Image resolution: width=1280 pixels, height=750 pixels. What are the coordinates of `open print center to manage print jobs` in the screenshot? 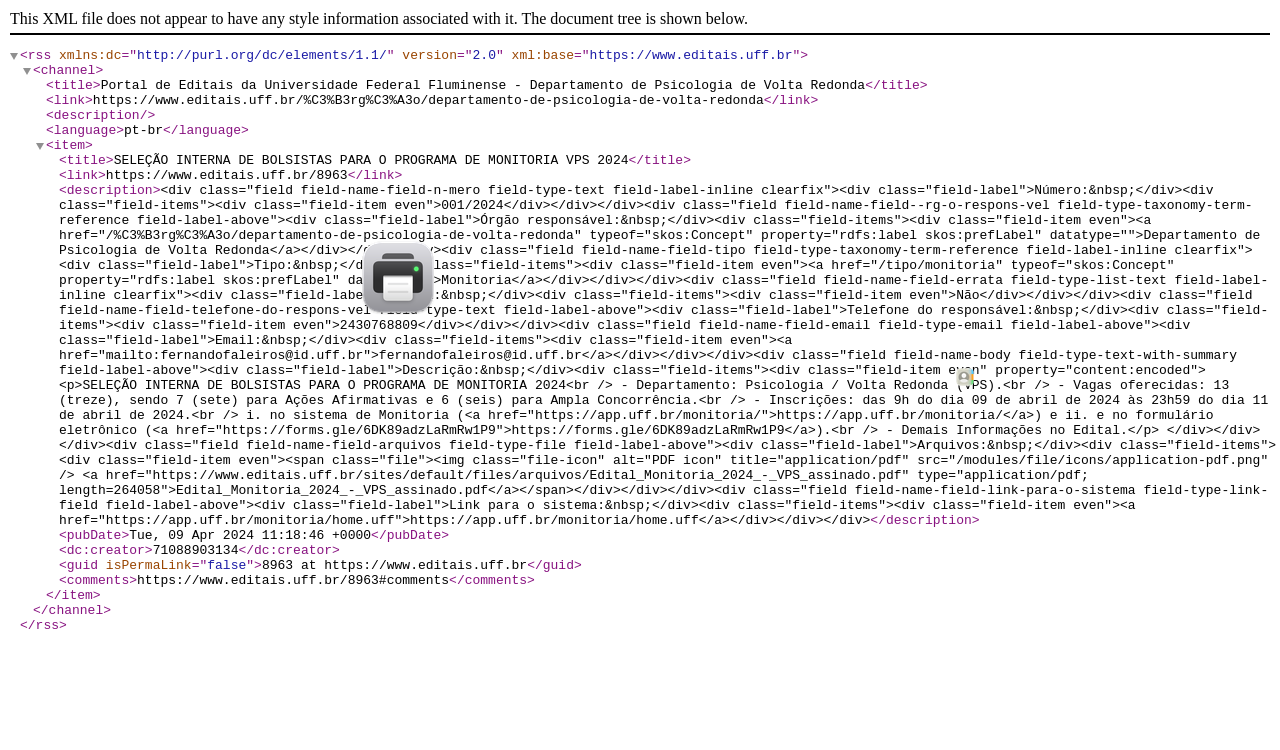 It's located at (398, 277).